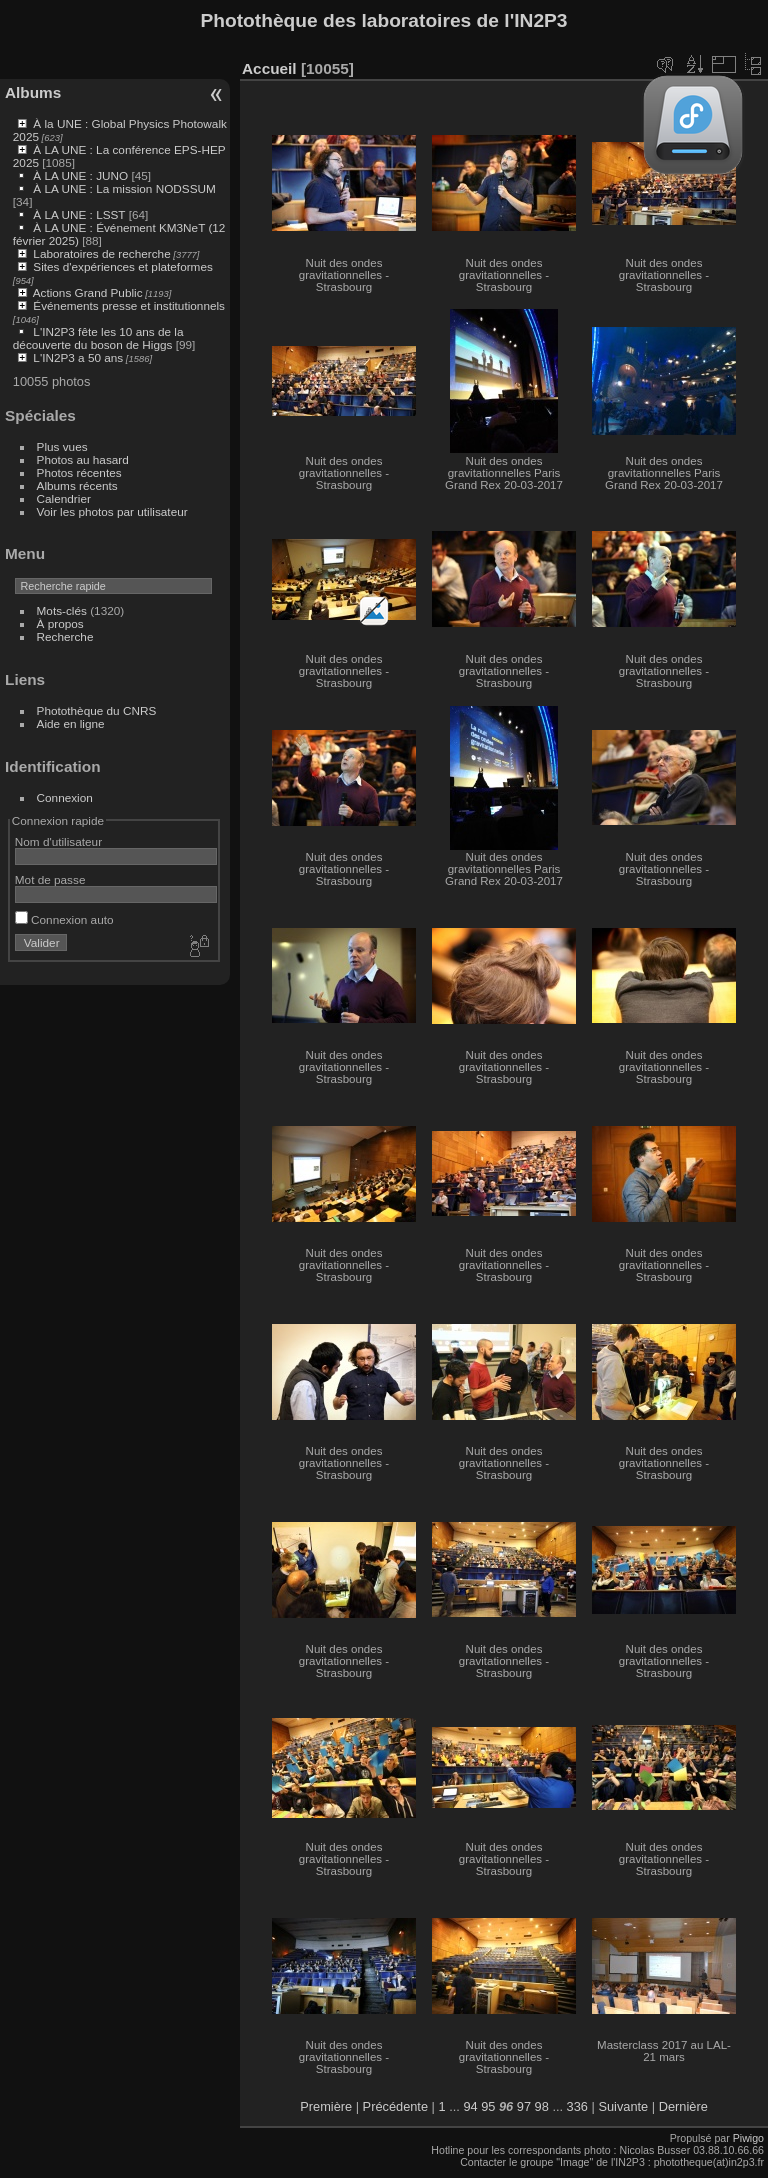 The height and width of the screenshot is (2178, 768). Describe the element at coordinates (374, 611) in the screenshot. I see `open bitmap2component application` at that location.